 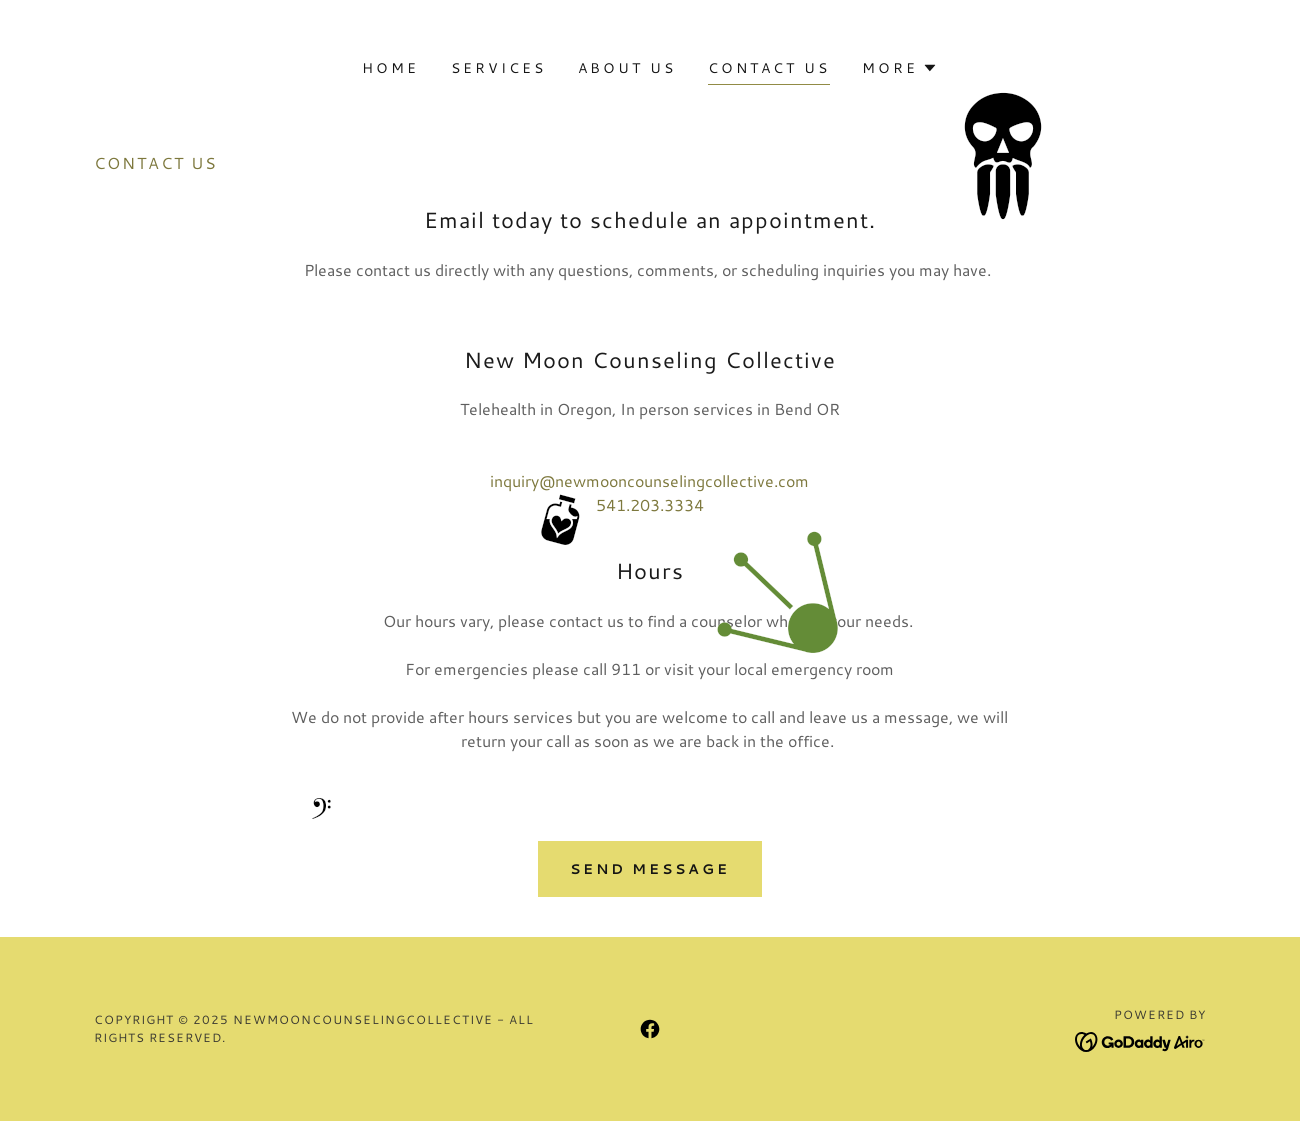 What do you see at coordinates (321, 808) in the screenshot?
I see `indicates bass clef or low-range musical notation` at bounding box center [321, 808].